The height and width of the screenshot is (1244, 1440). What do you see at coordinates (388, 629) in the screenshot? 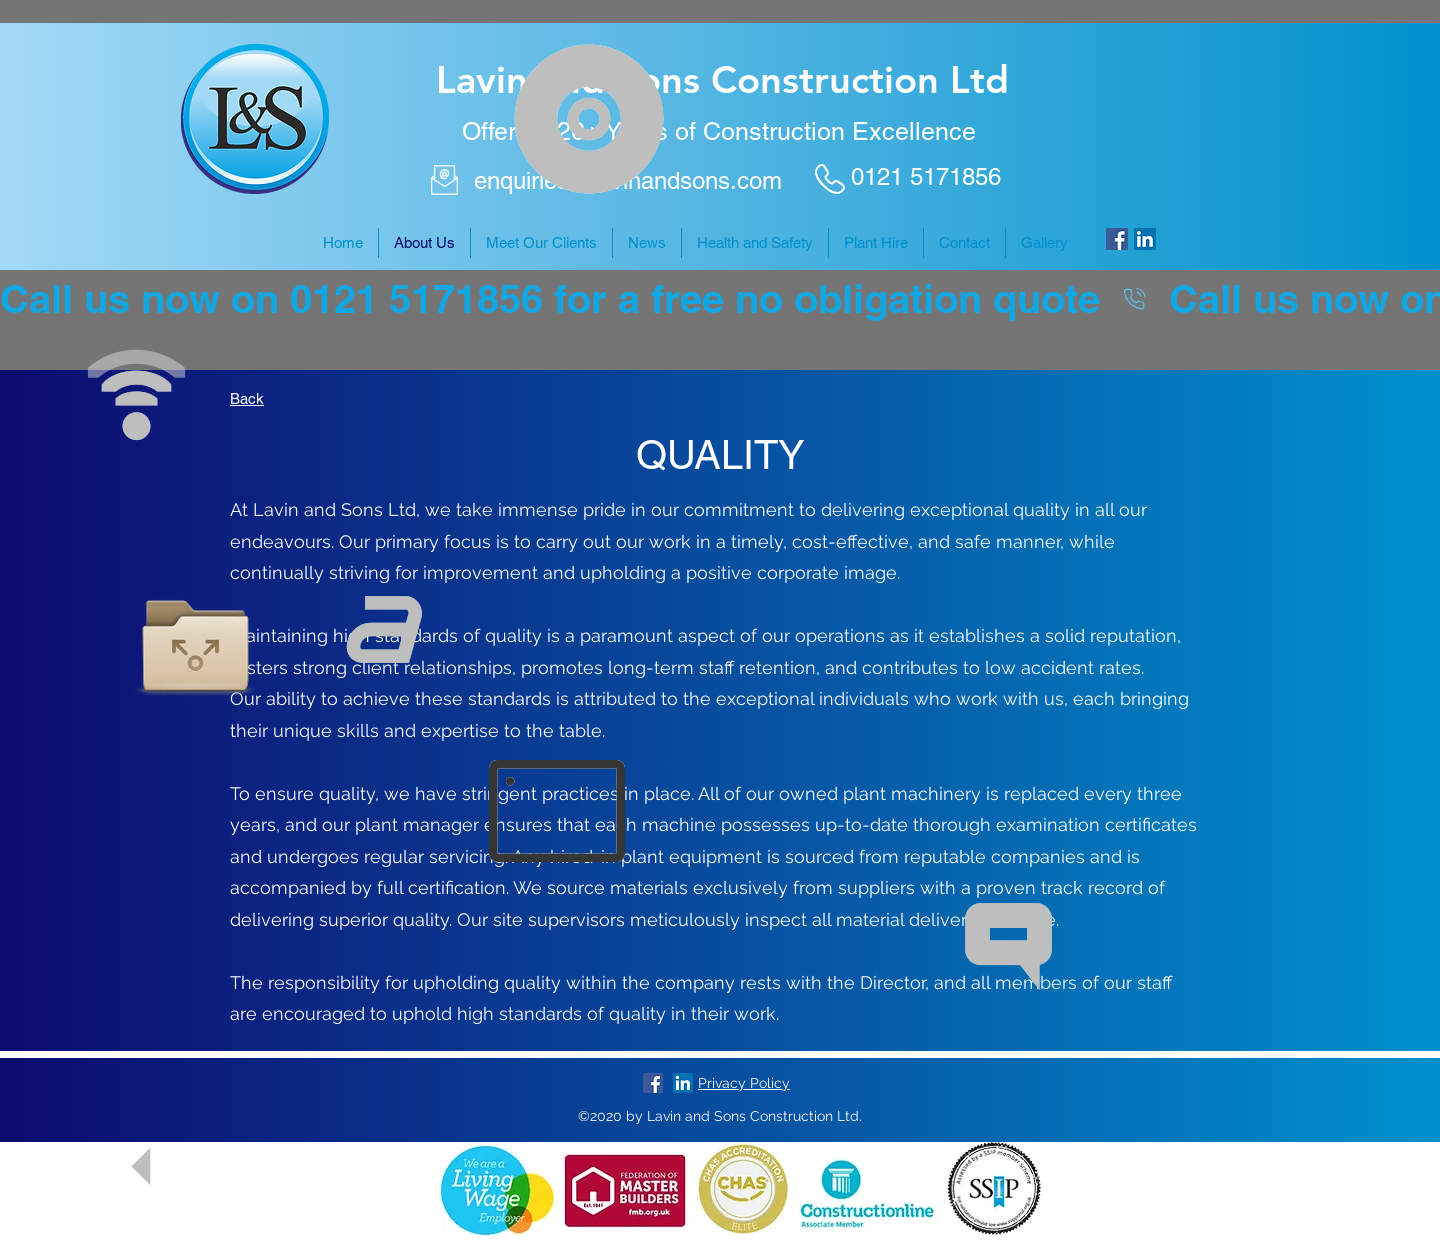
I see `apply italic formatting to selected text` at bounding box center [388, 629].